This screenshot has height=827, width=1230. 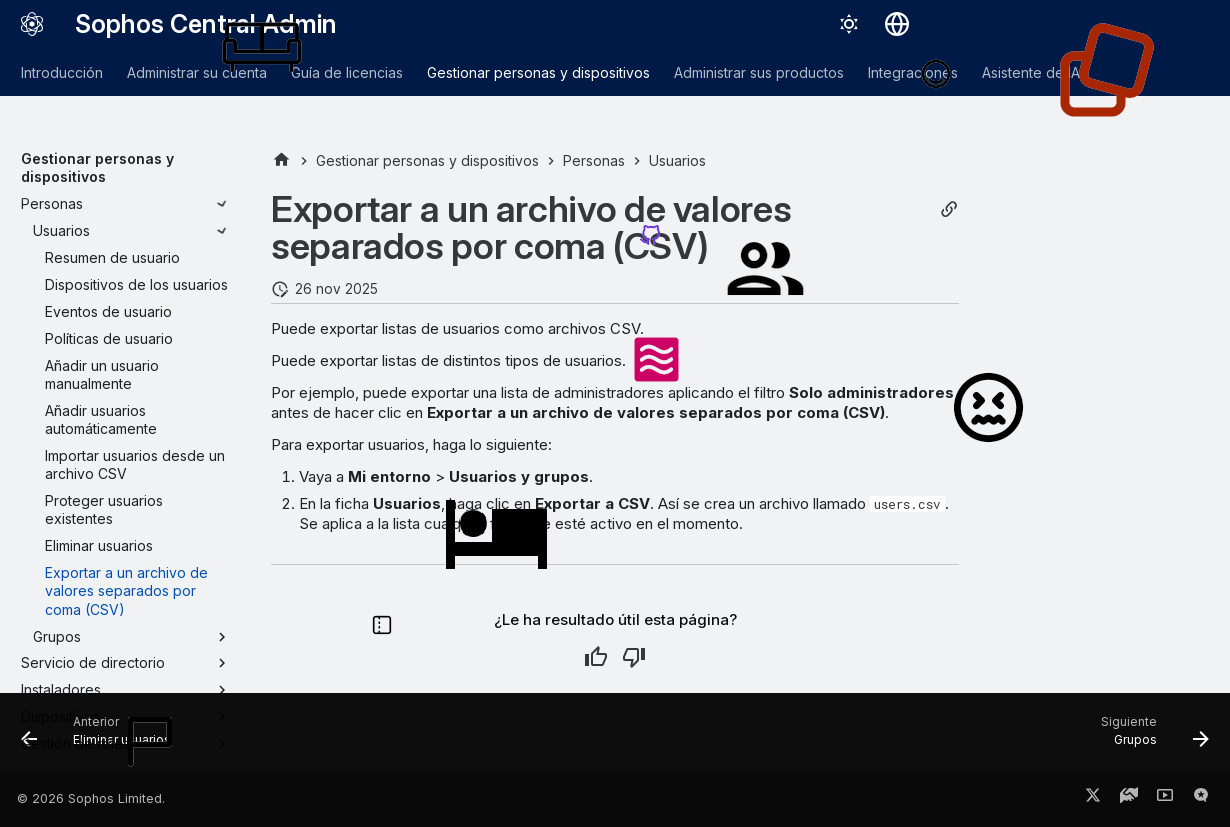 What do you see at coordinates (496, 532) in the screenshot?
I see `find nearby hotels or accommodations` at bounding box center [496, 532].